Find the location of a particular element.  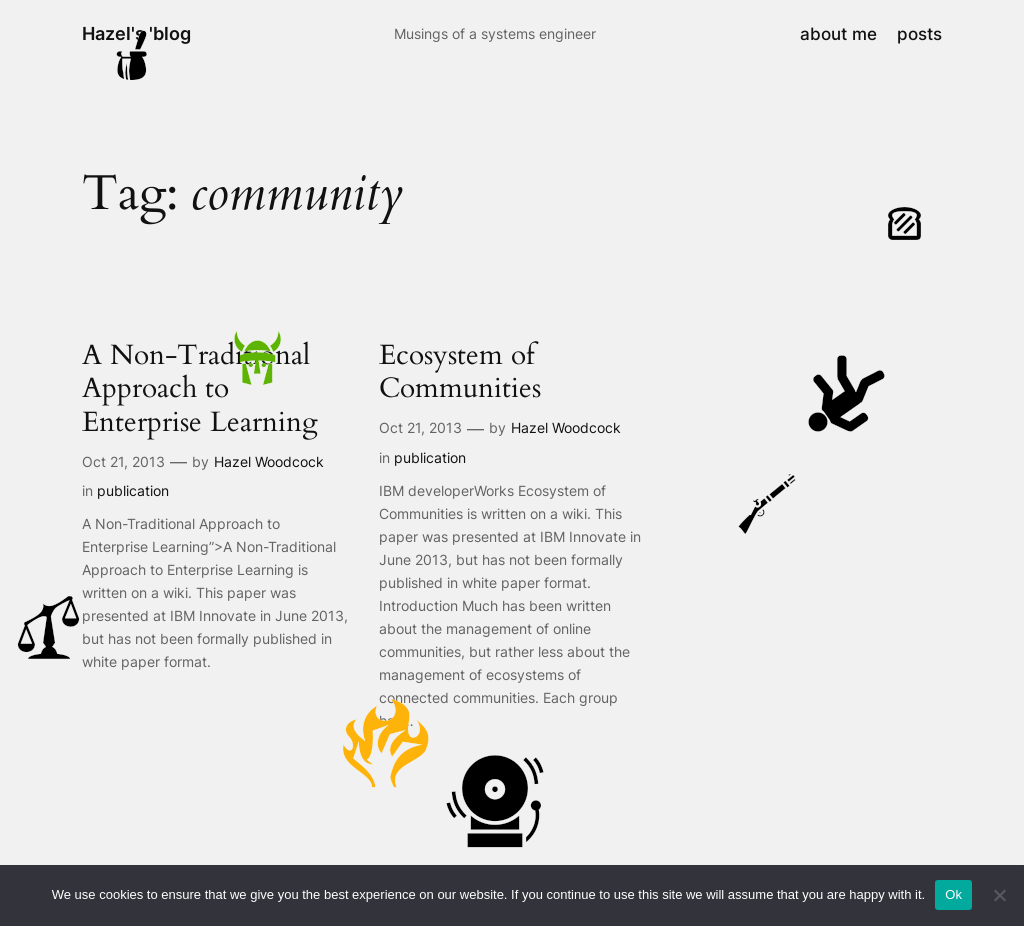

indicates unfair or biased judgment is located at coordinates (48, 627).